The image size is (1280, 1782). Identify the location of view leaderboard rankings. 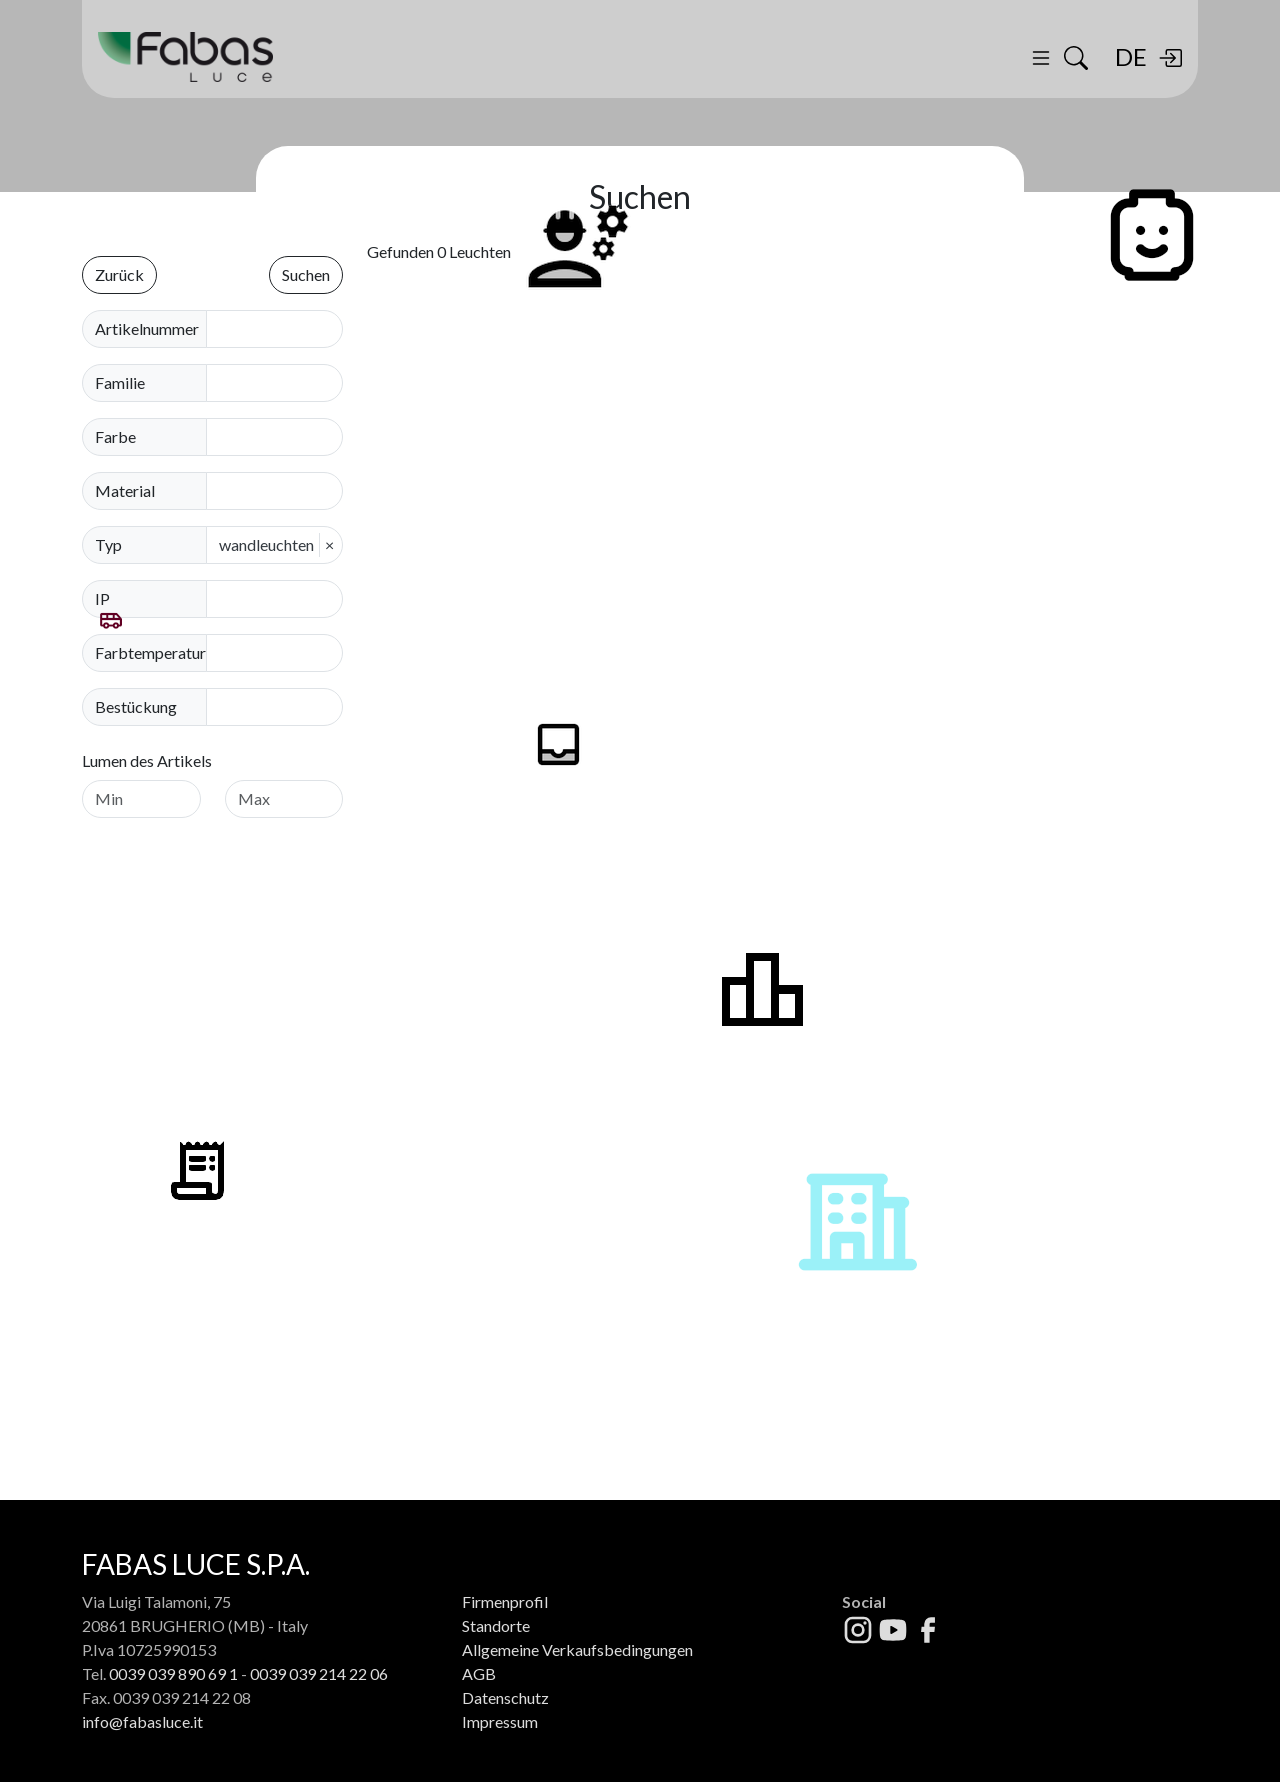
(762, 989).